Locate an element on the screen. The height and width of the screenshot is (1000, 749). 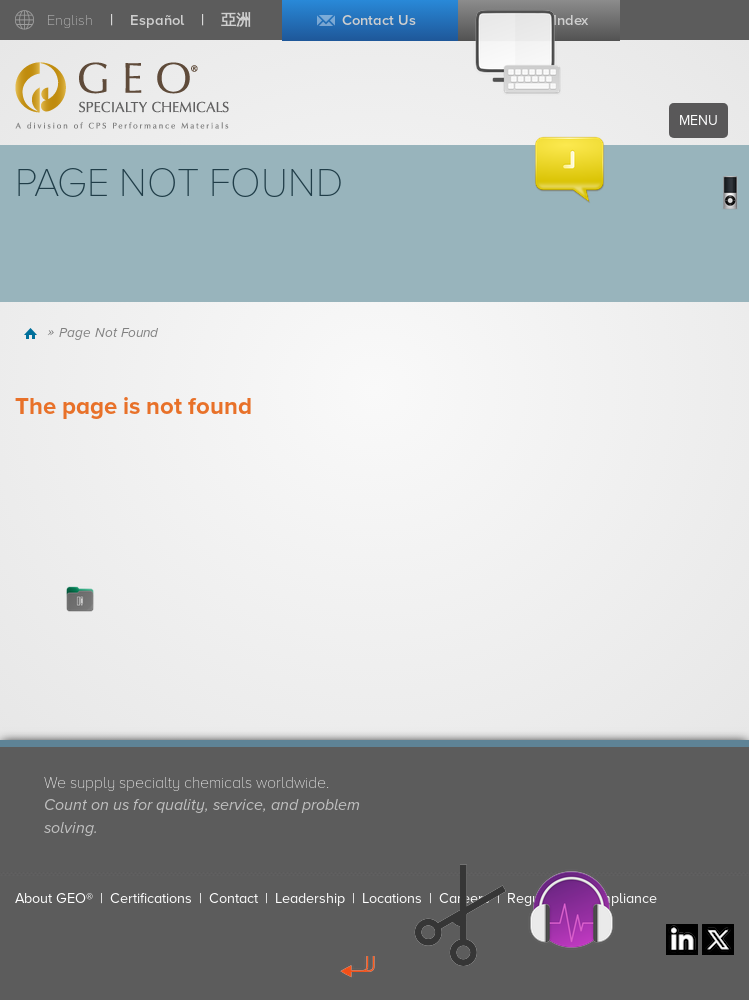
audio output device connected is located at coordinates (571, 909).